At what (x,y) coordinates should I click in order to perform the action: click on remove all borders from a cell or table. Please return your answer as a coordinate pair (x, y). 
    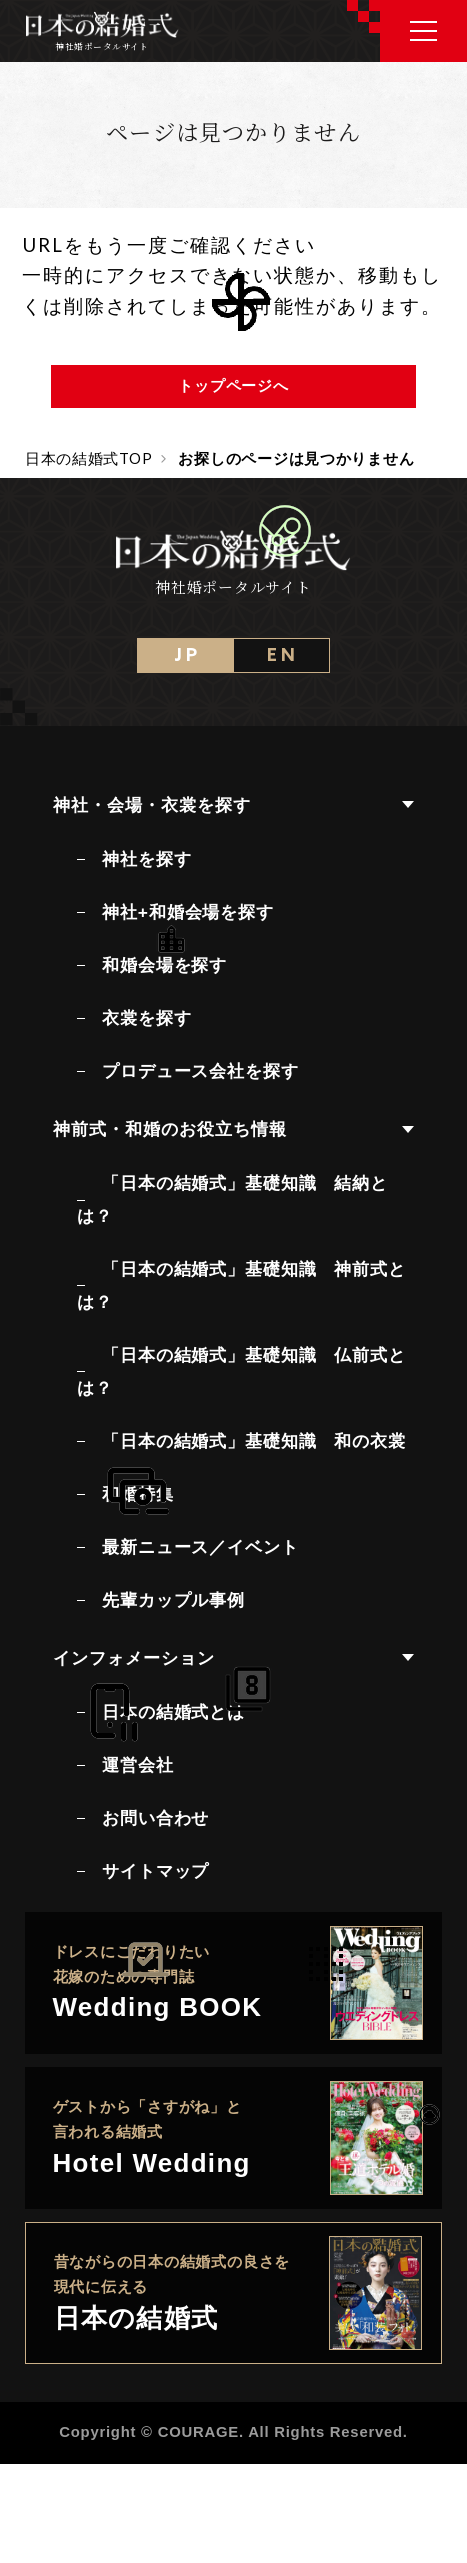
    Looking at the image, I should click on (326, 1964).